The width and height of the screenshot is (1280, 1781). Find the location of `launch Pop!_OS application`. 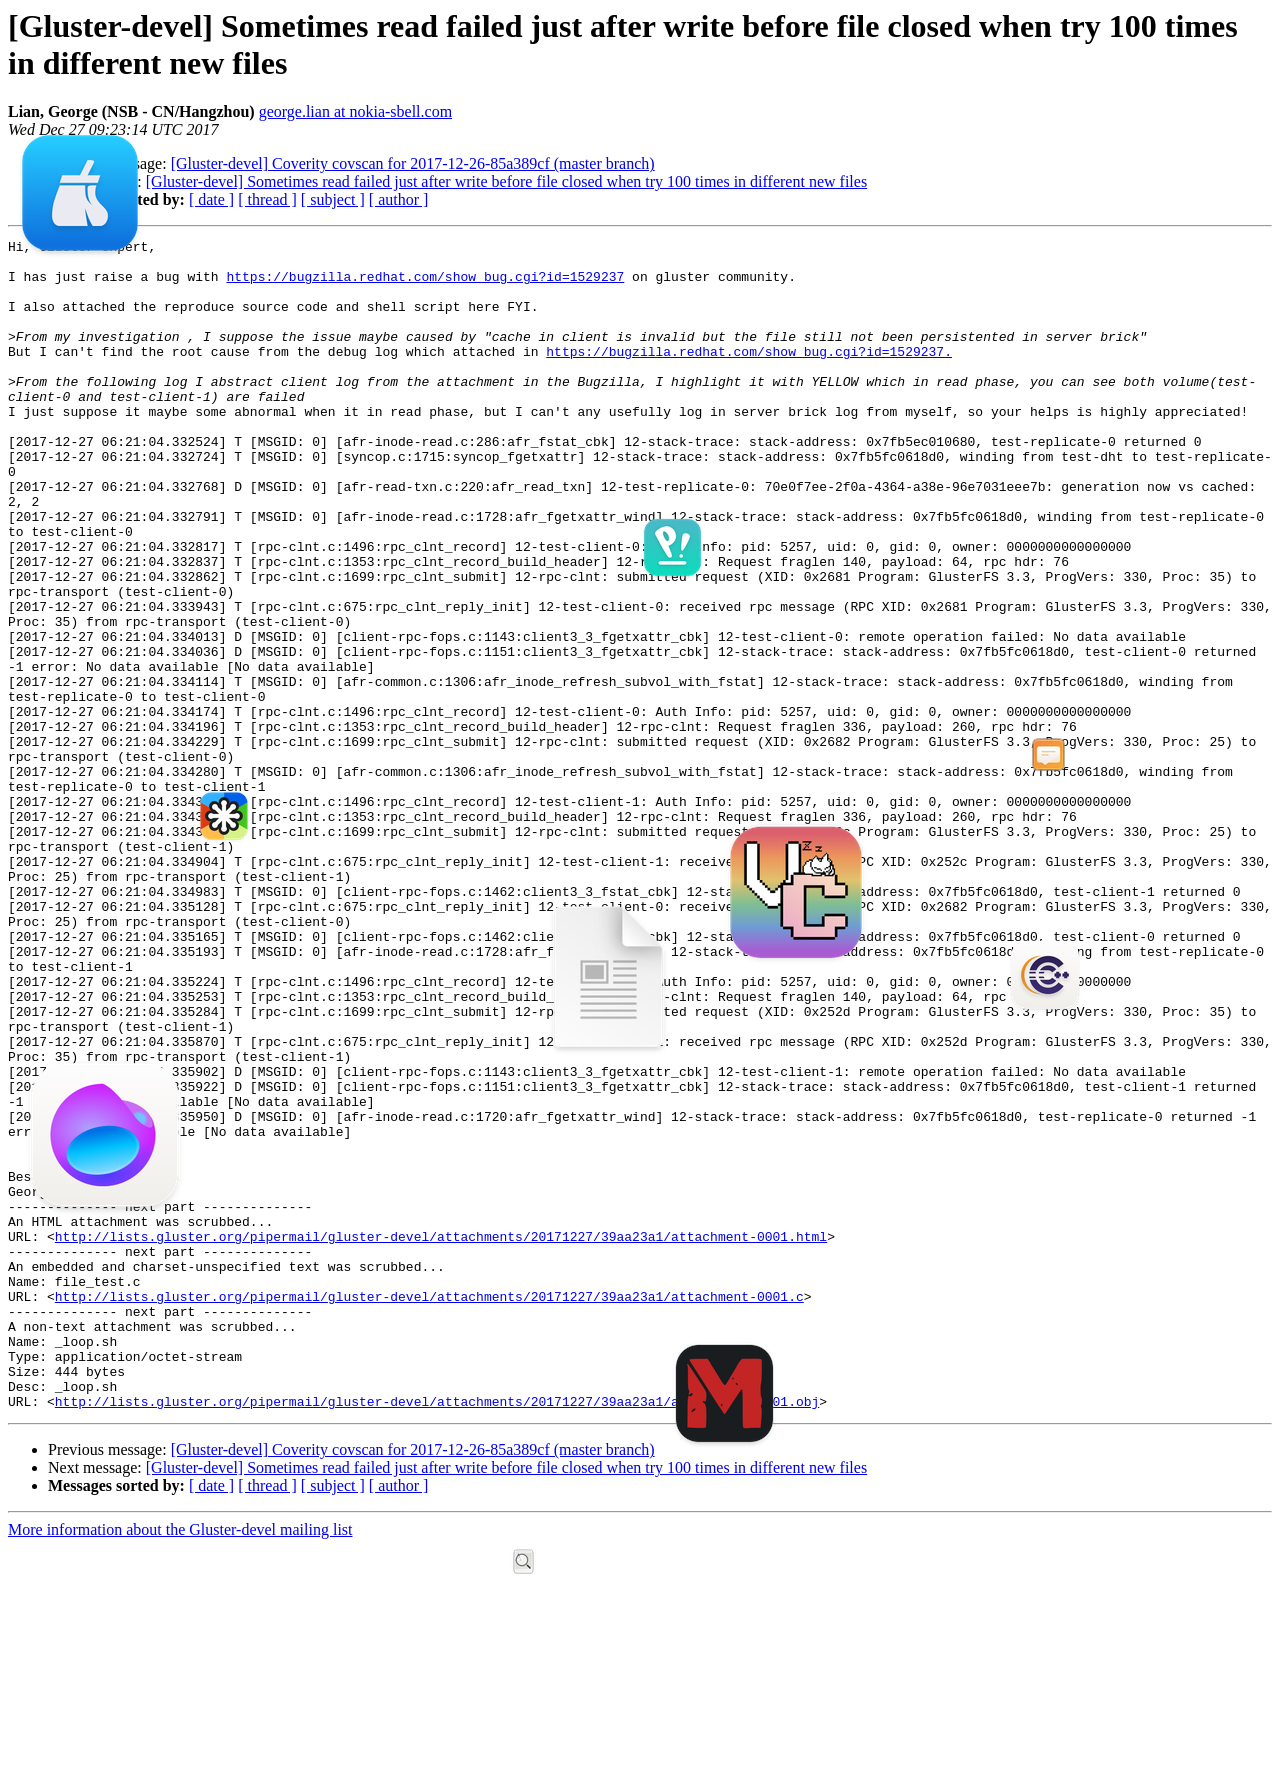

launch Pop!_OS application is located at coordinates (672, 547).